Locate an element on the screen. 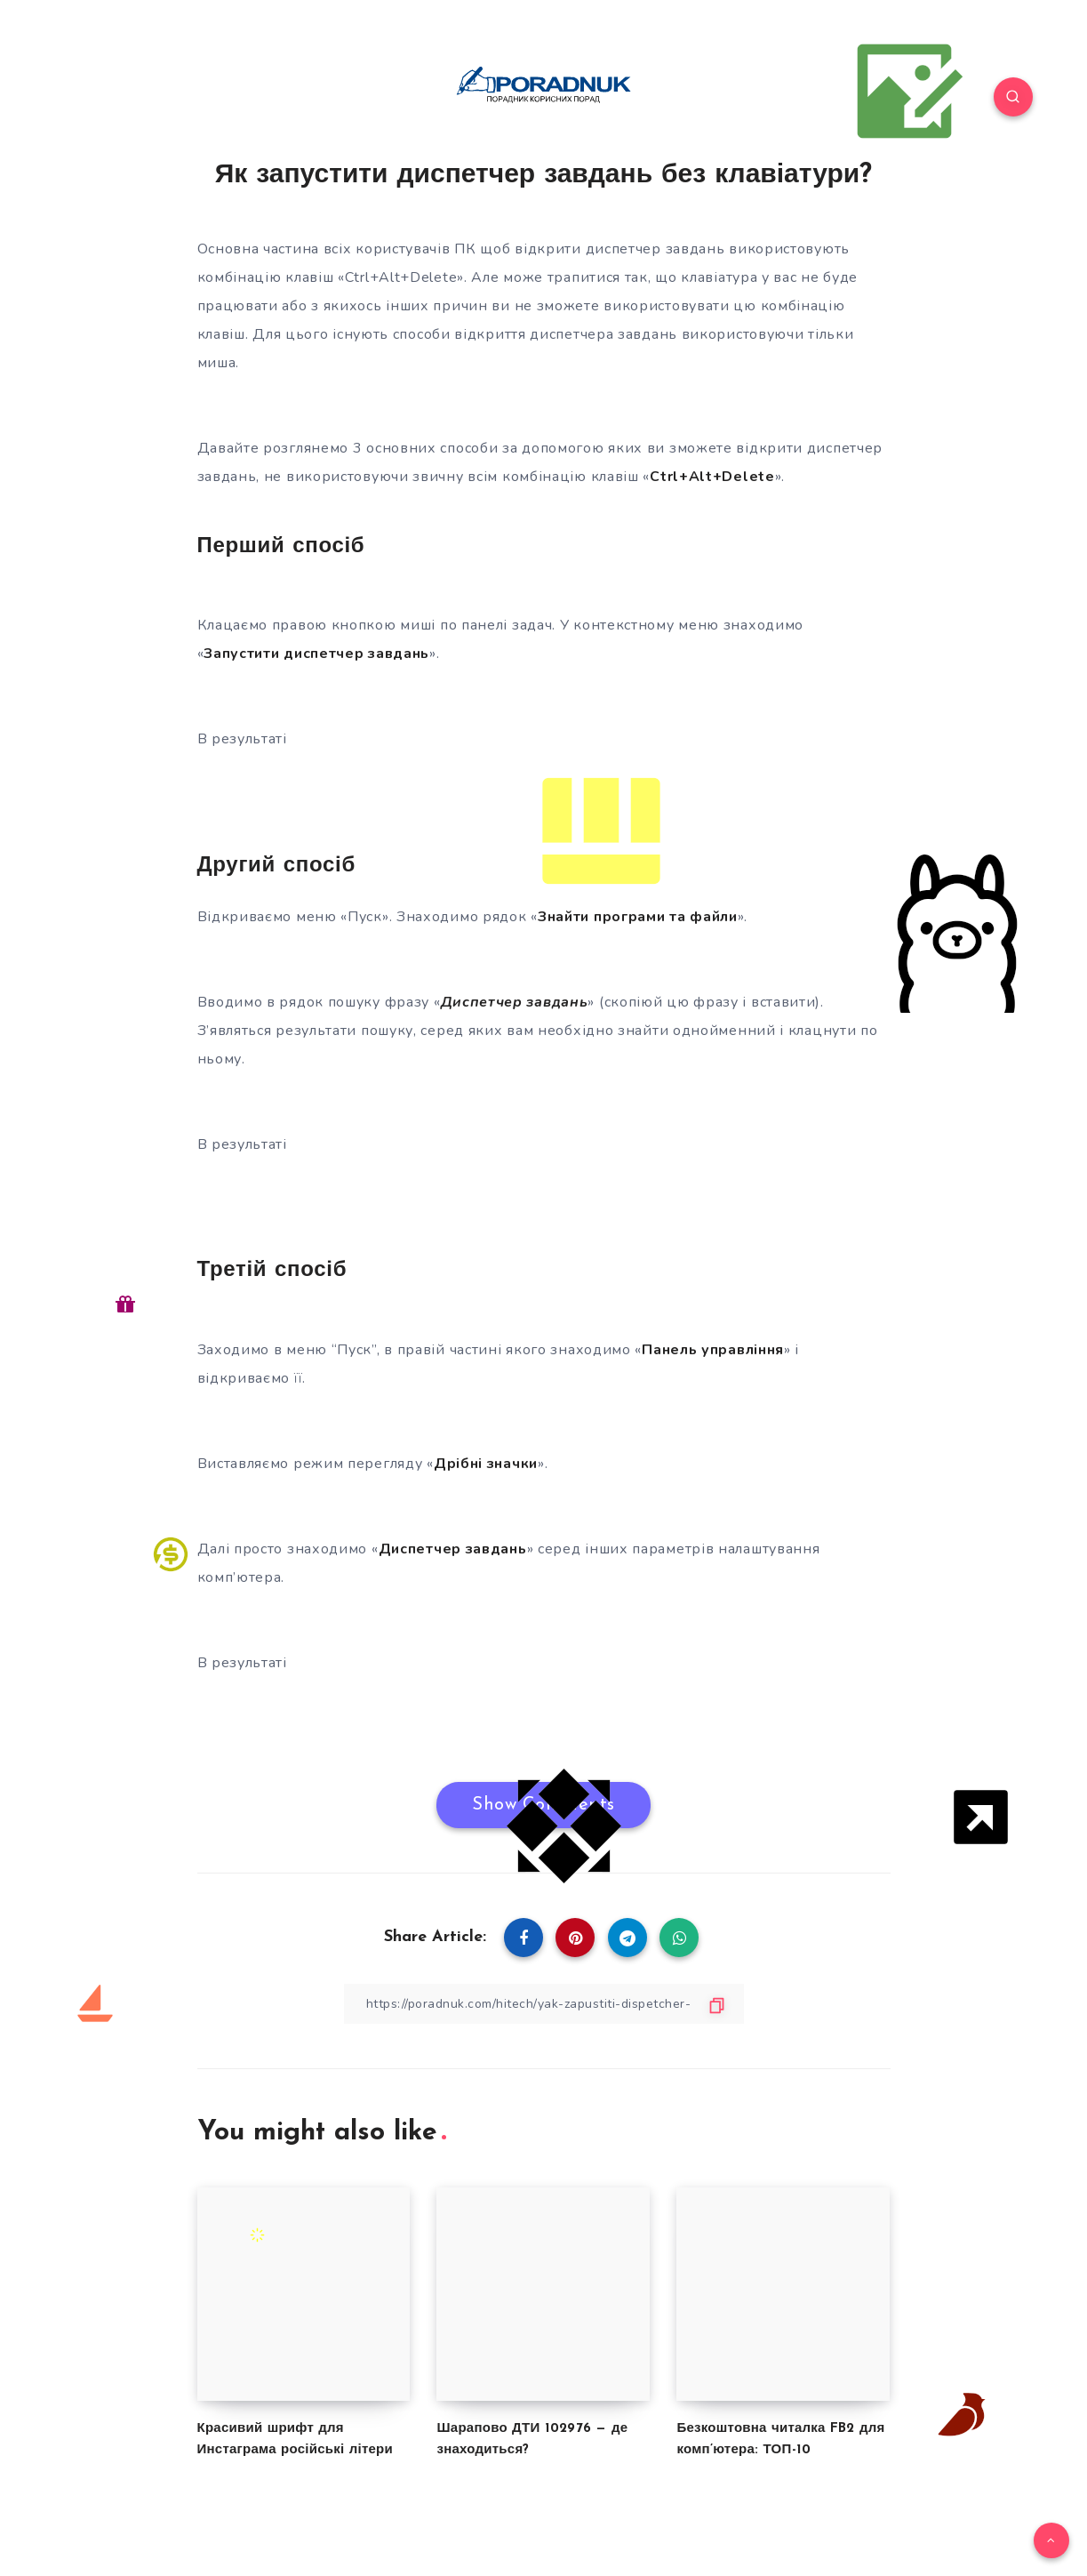 This screenshot has width=1087, height=2576. switch to table or grid view is located at coordinates (601, 831).